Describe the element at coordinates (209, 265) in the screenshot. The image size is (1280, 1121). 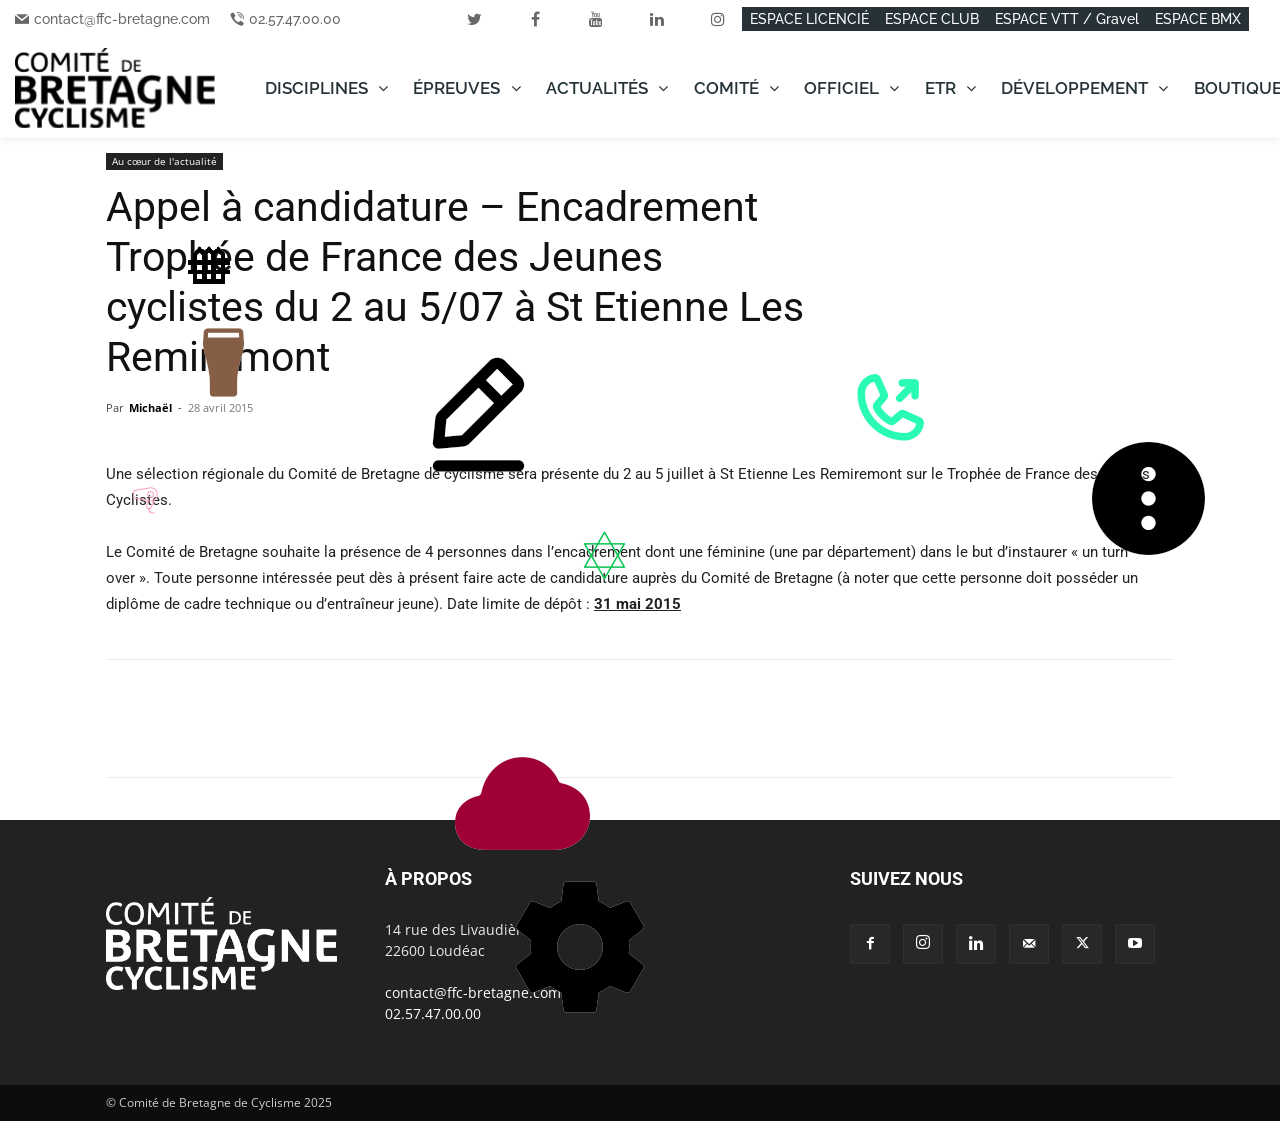
I see `access fence or boundary settings` at that location.